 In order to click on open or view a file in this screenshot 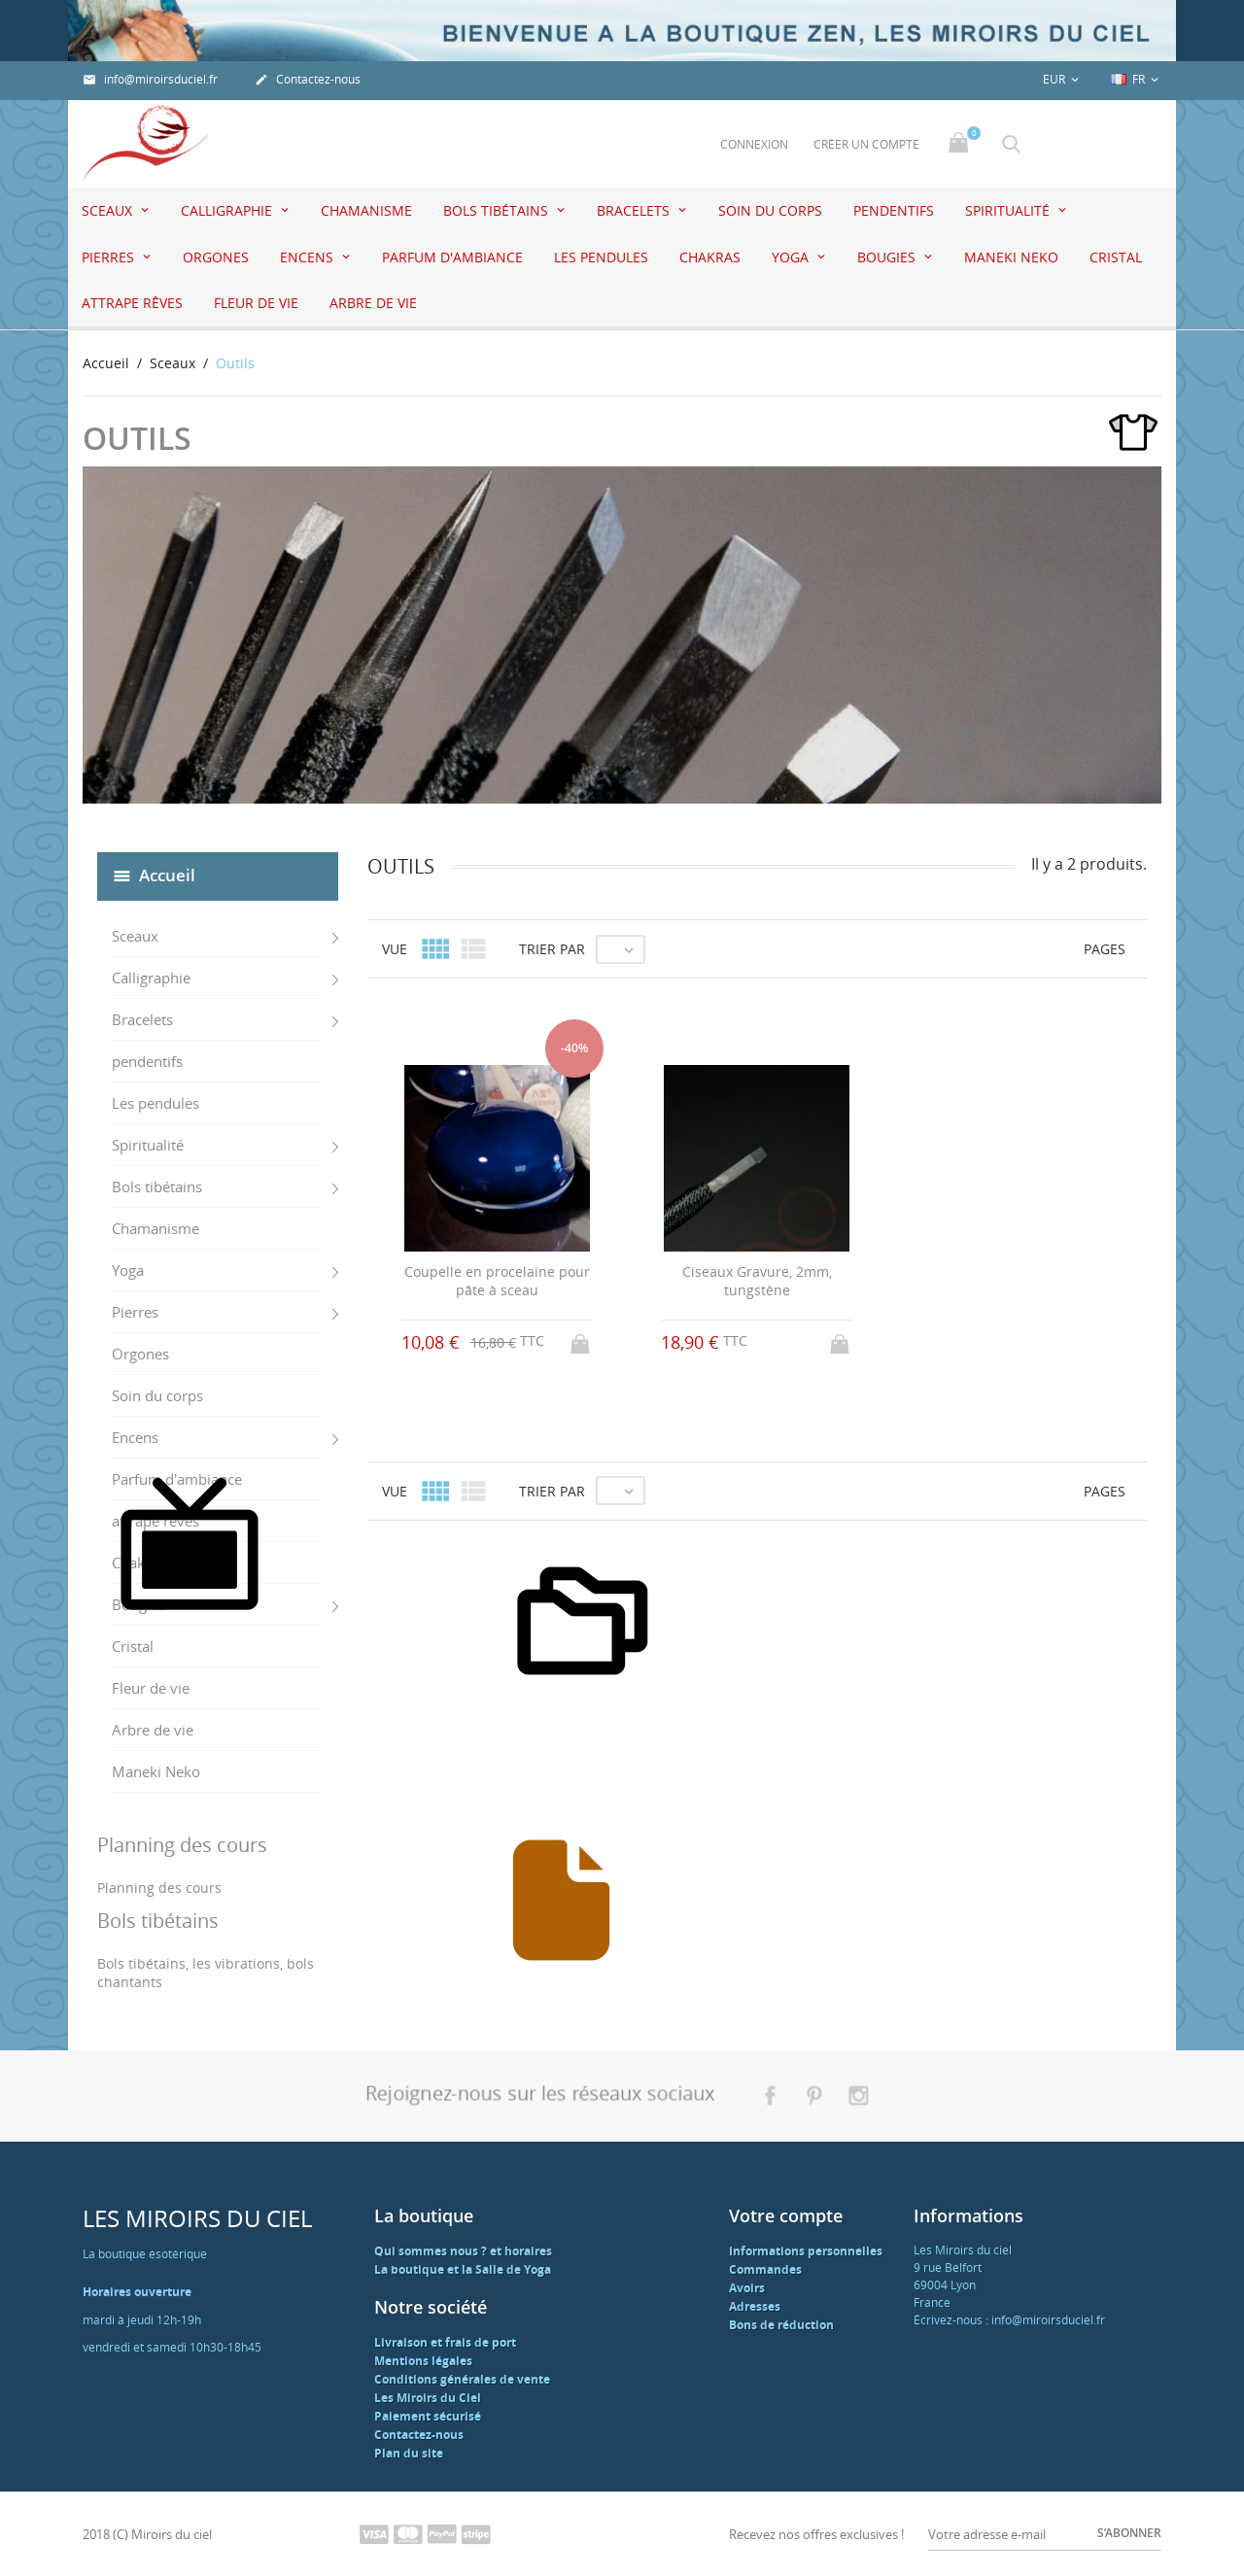, I will do `click(561, 1900)`.